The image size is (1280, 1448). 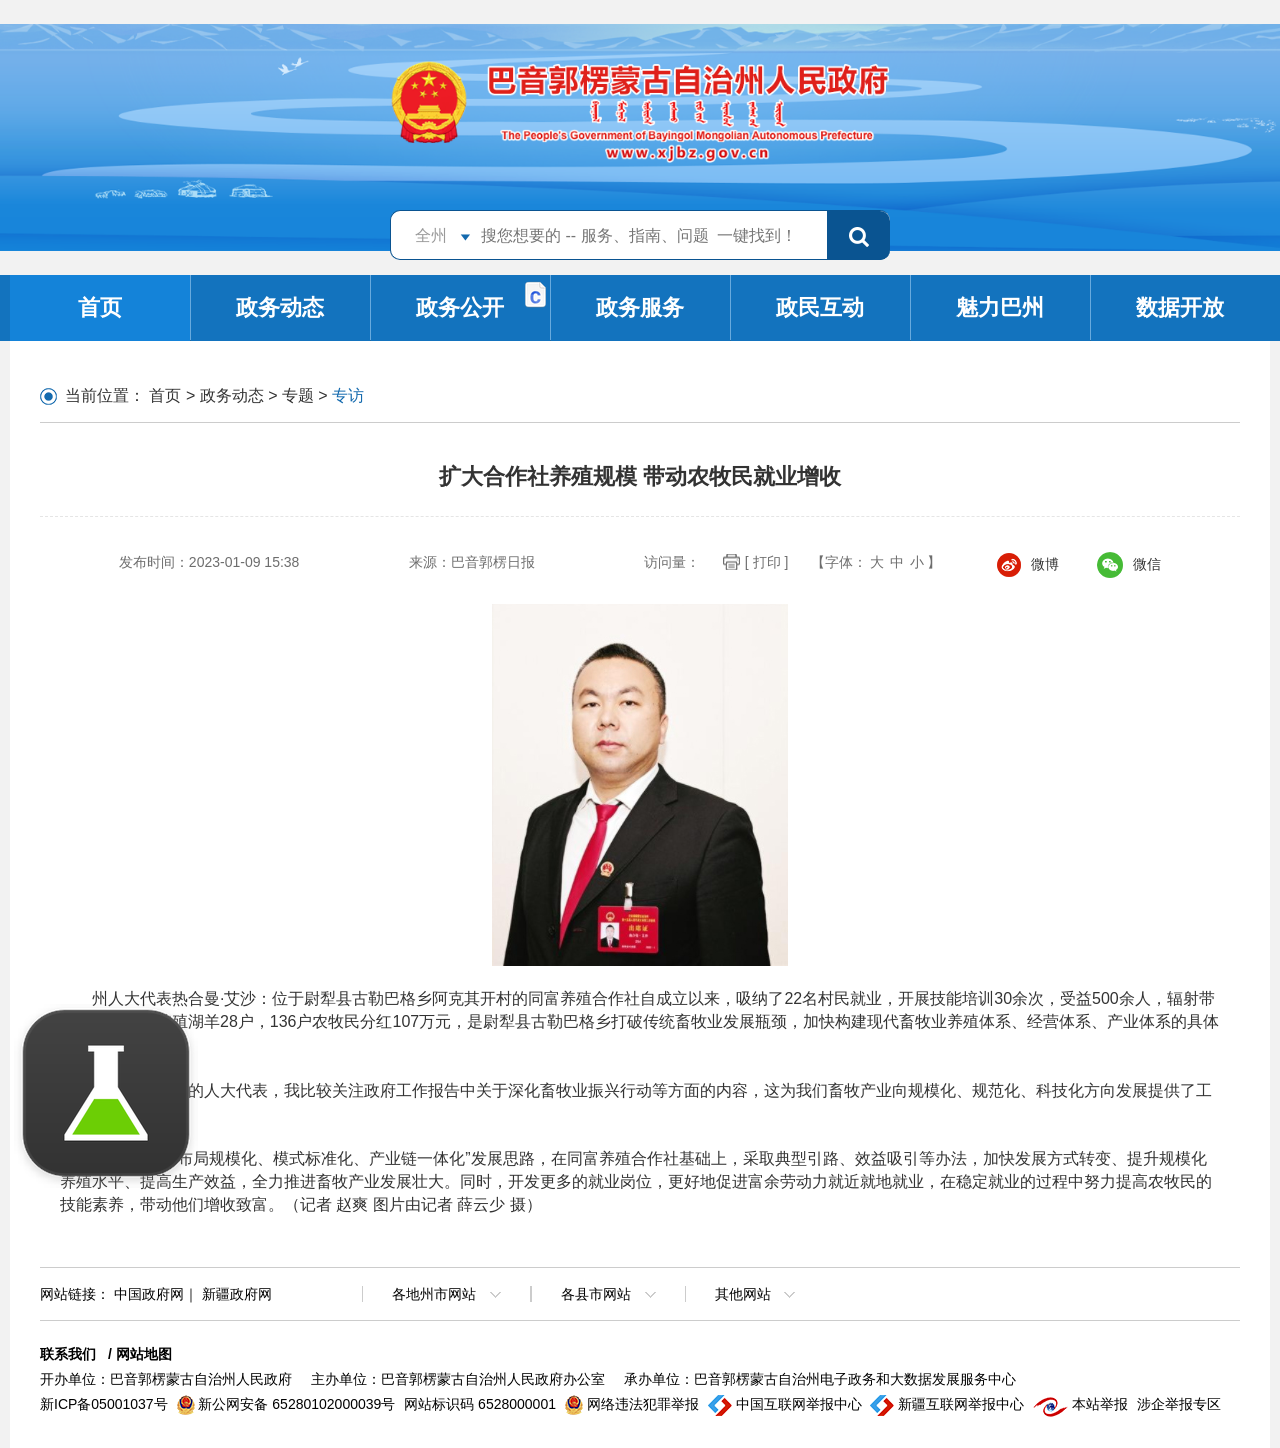 I want to click on a C programming language source code file, so click(x=535, y=294).